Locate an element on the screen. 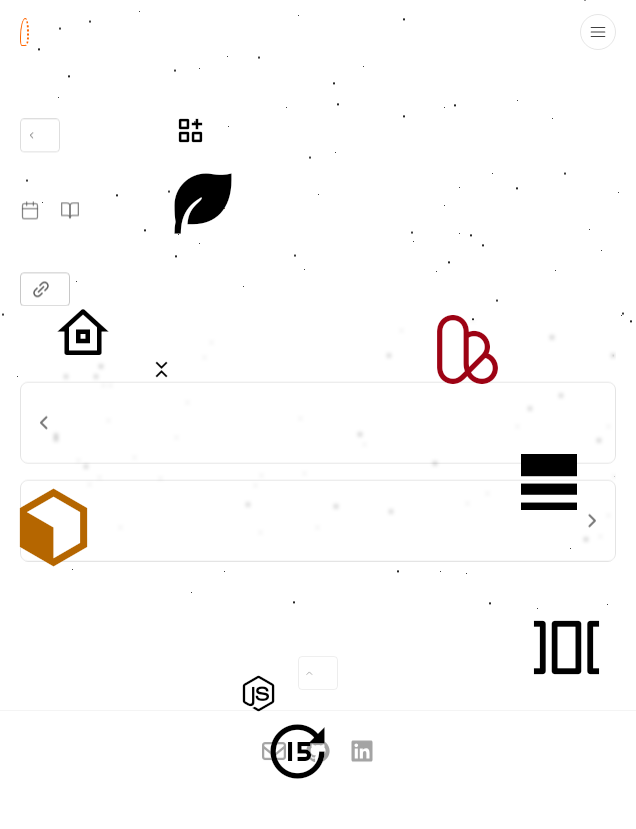  Node.js logo is located at coordinates (258, 693).